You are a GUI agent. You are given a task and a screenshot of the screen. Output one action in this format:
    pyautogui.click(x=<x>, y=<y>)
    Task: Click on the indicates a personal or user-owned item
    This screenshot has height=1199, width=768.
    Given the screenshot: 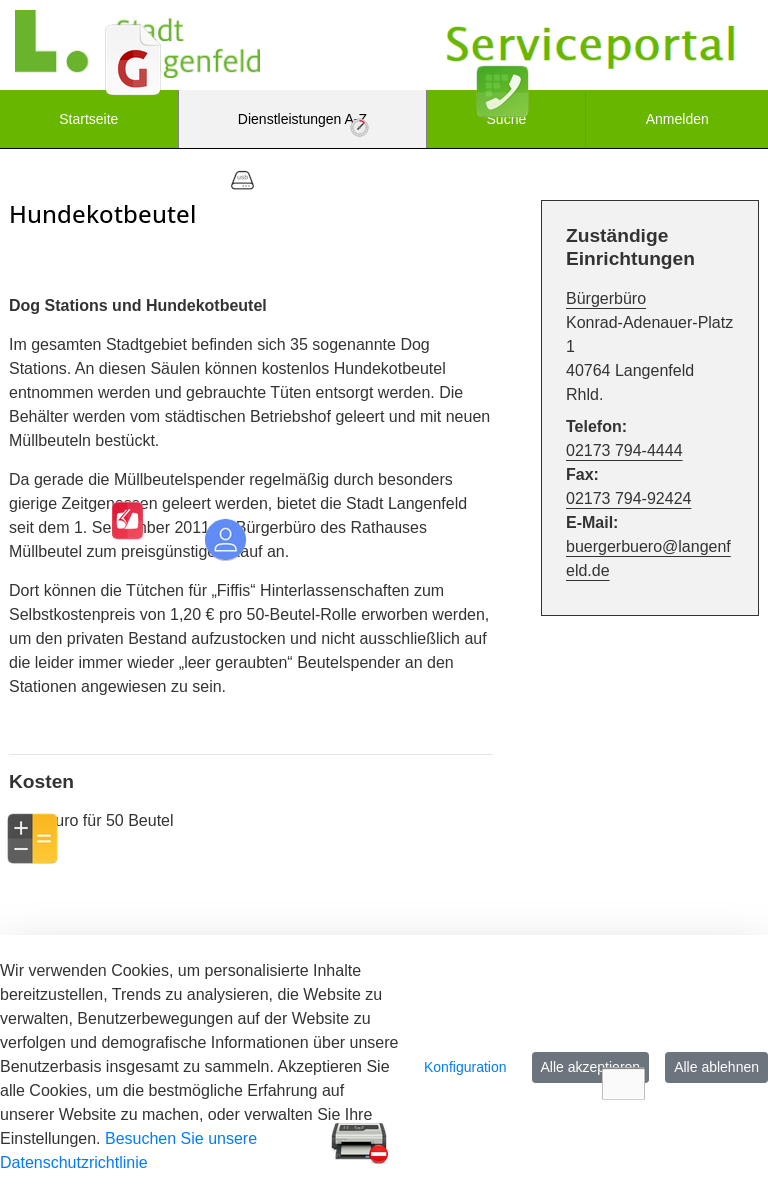 What is the action you would take?
    pyautogui.click(x=225, y=539)
    